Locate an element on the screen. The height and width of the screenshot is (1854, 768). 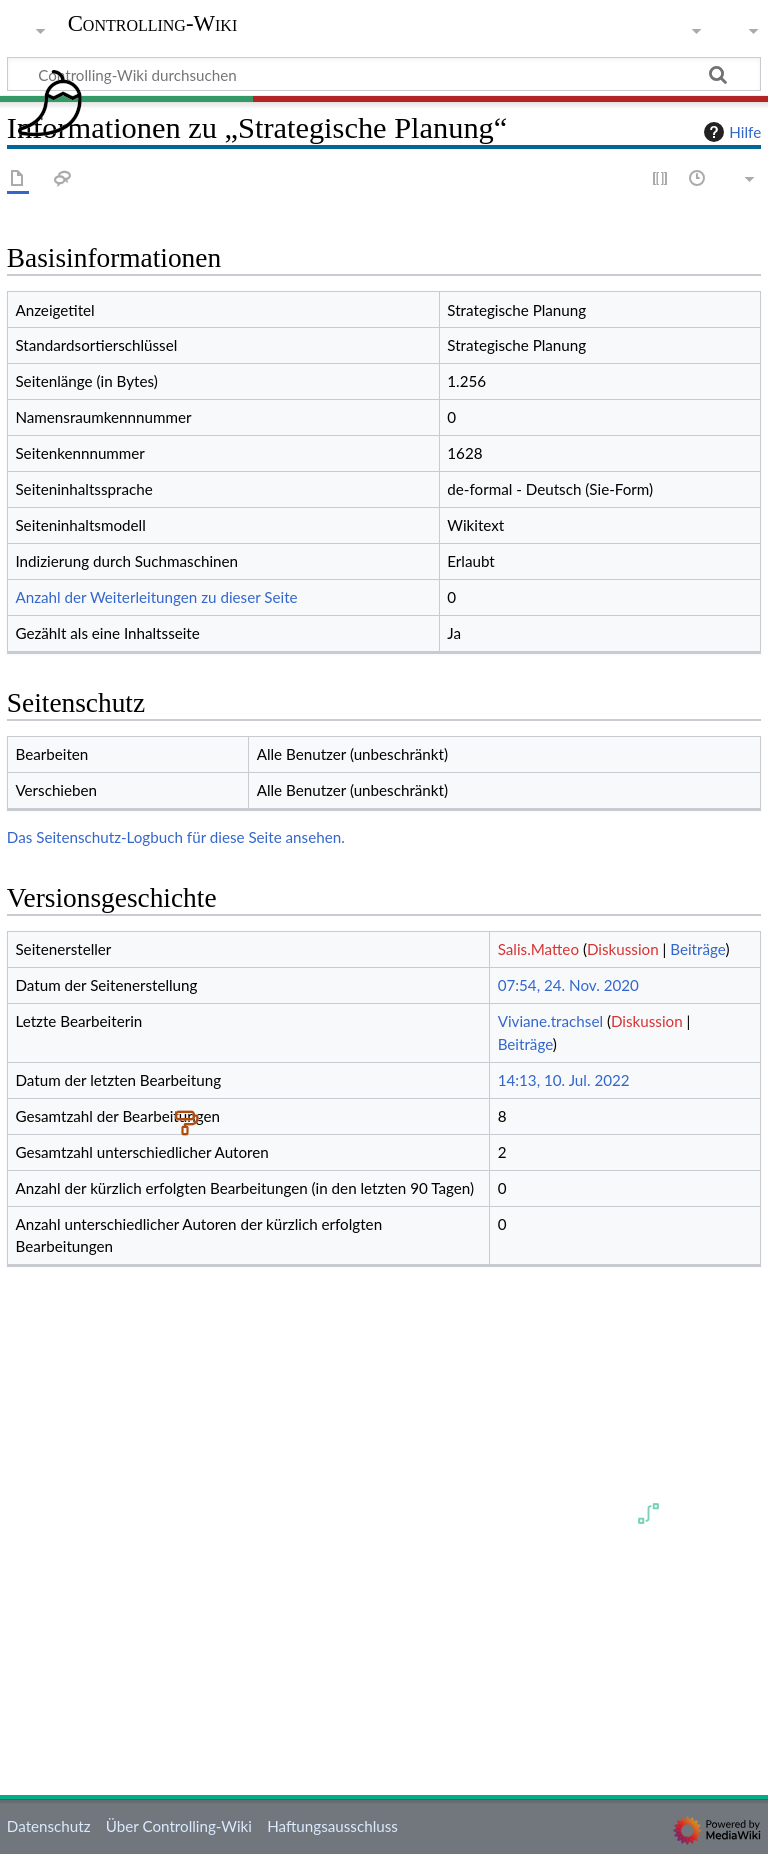
view route between two points is located at coordinates (648, 1513).